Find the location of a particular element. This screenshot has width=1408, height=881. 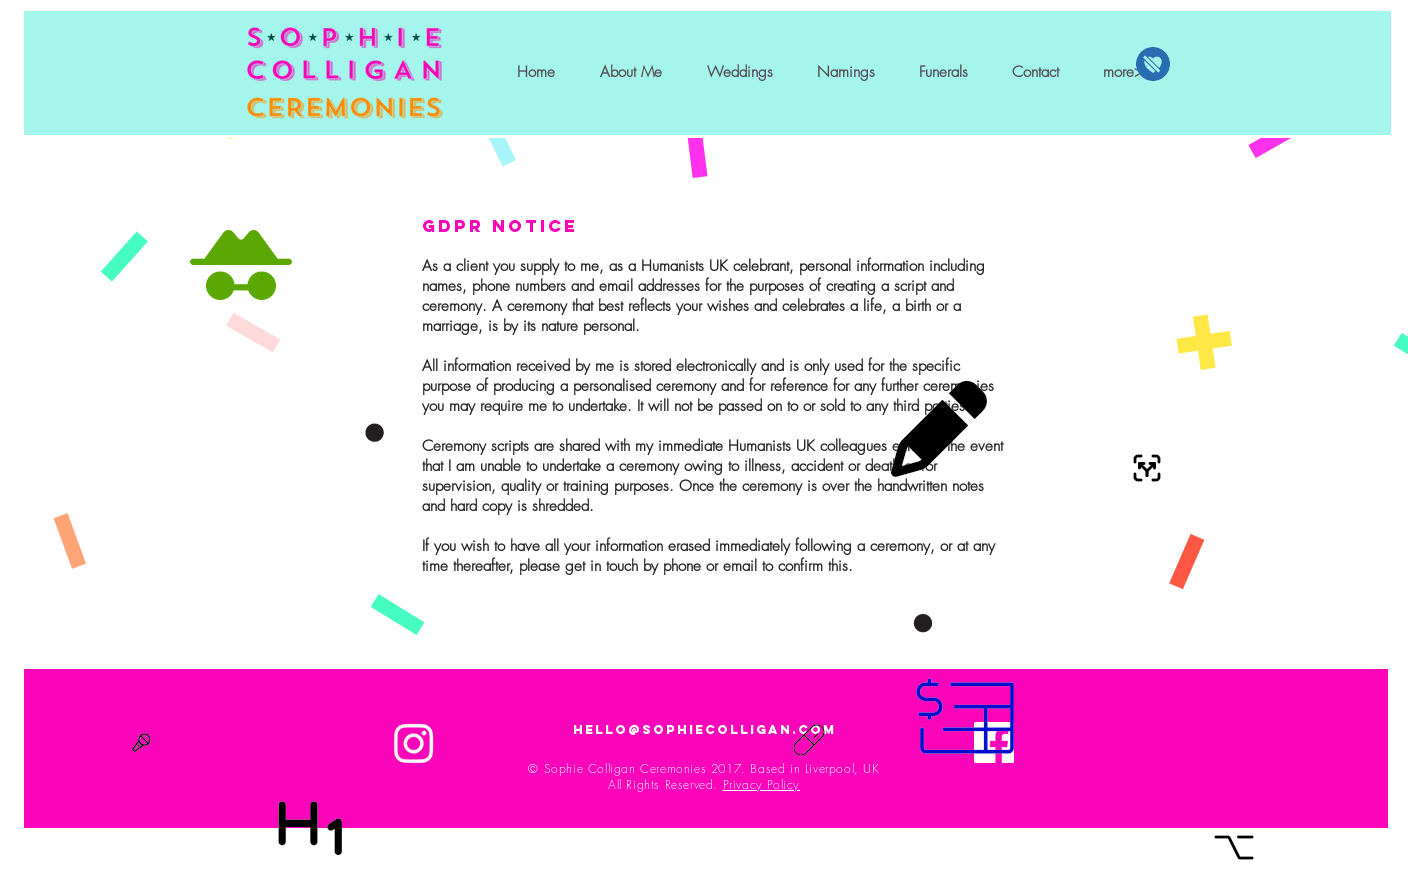

access voice recording or audio input is located at coordinates (141, 743).